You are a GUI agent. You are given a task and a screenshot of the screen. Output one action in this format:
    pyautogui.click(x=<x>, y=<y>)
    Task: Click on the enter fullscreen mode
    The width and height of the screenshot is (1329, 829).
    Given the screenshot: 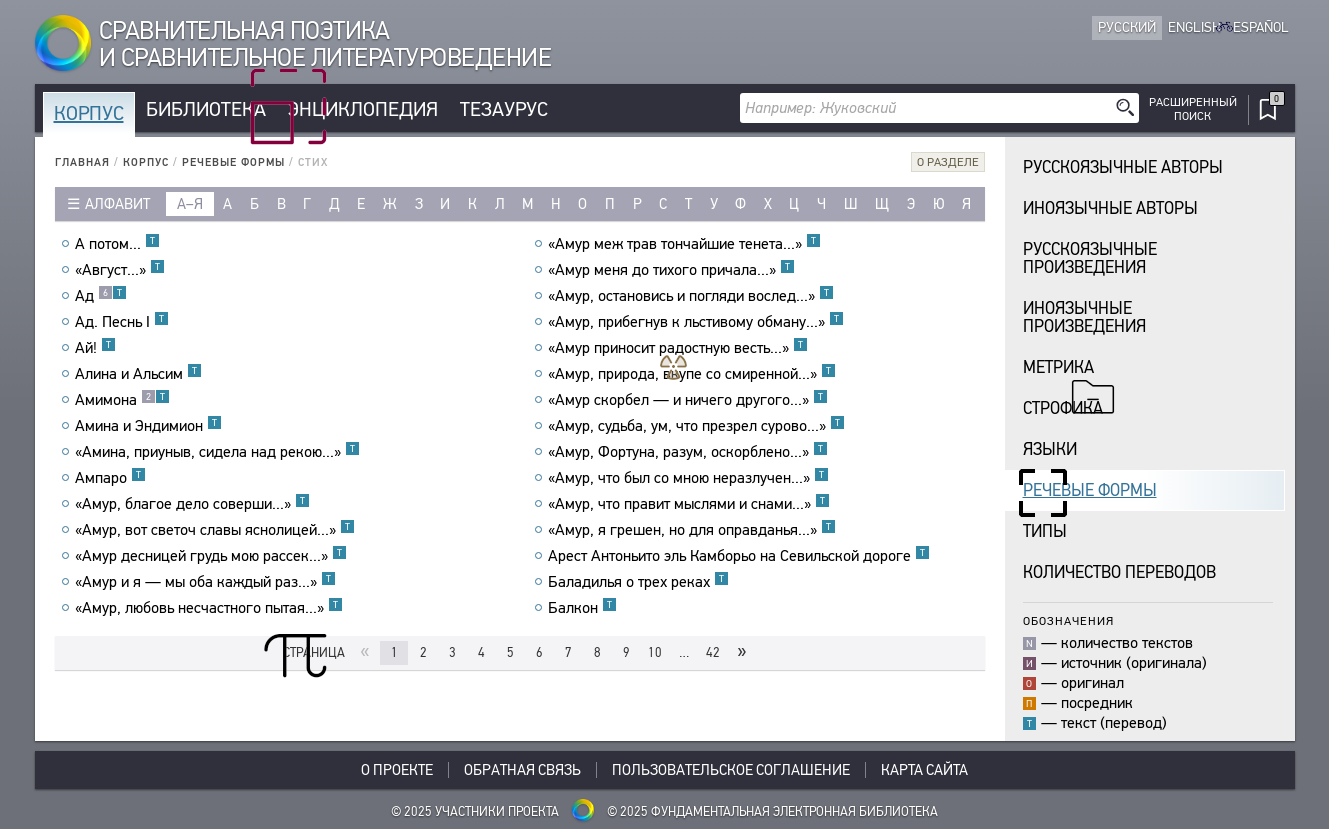 What is the action you would take?
    pyautogui.click(x=1043, y=493)
    